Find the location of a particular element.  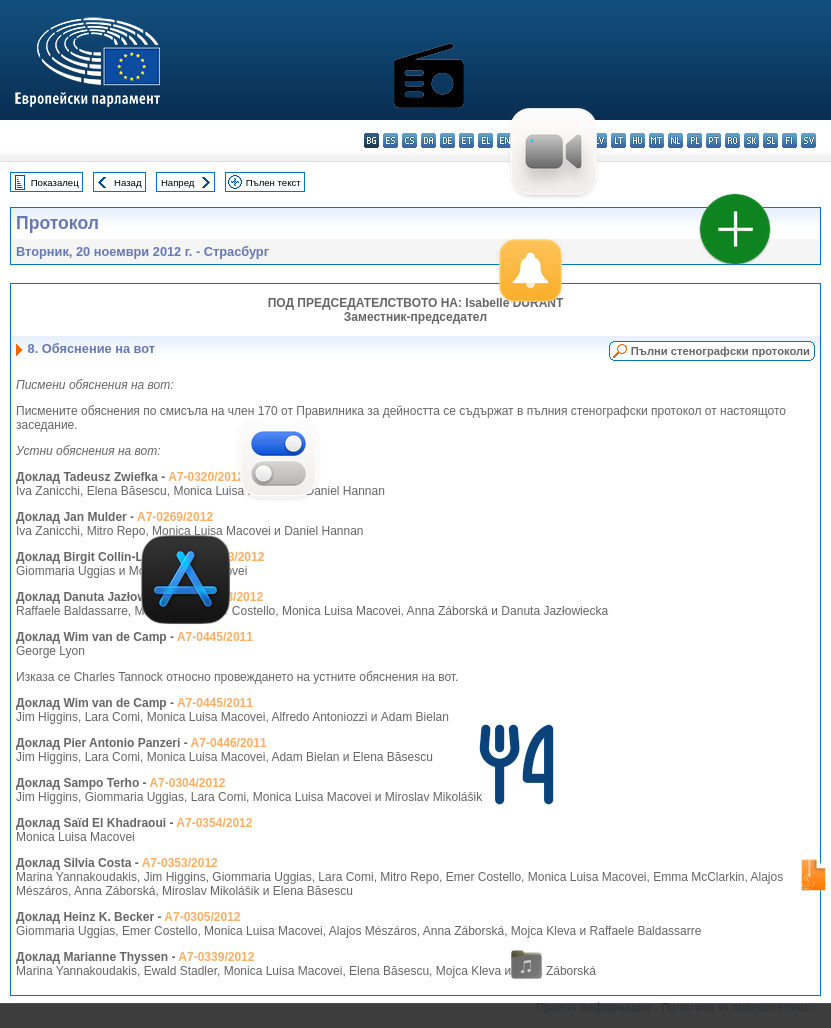

access food and dining options is located at coordinates (518, 763).